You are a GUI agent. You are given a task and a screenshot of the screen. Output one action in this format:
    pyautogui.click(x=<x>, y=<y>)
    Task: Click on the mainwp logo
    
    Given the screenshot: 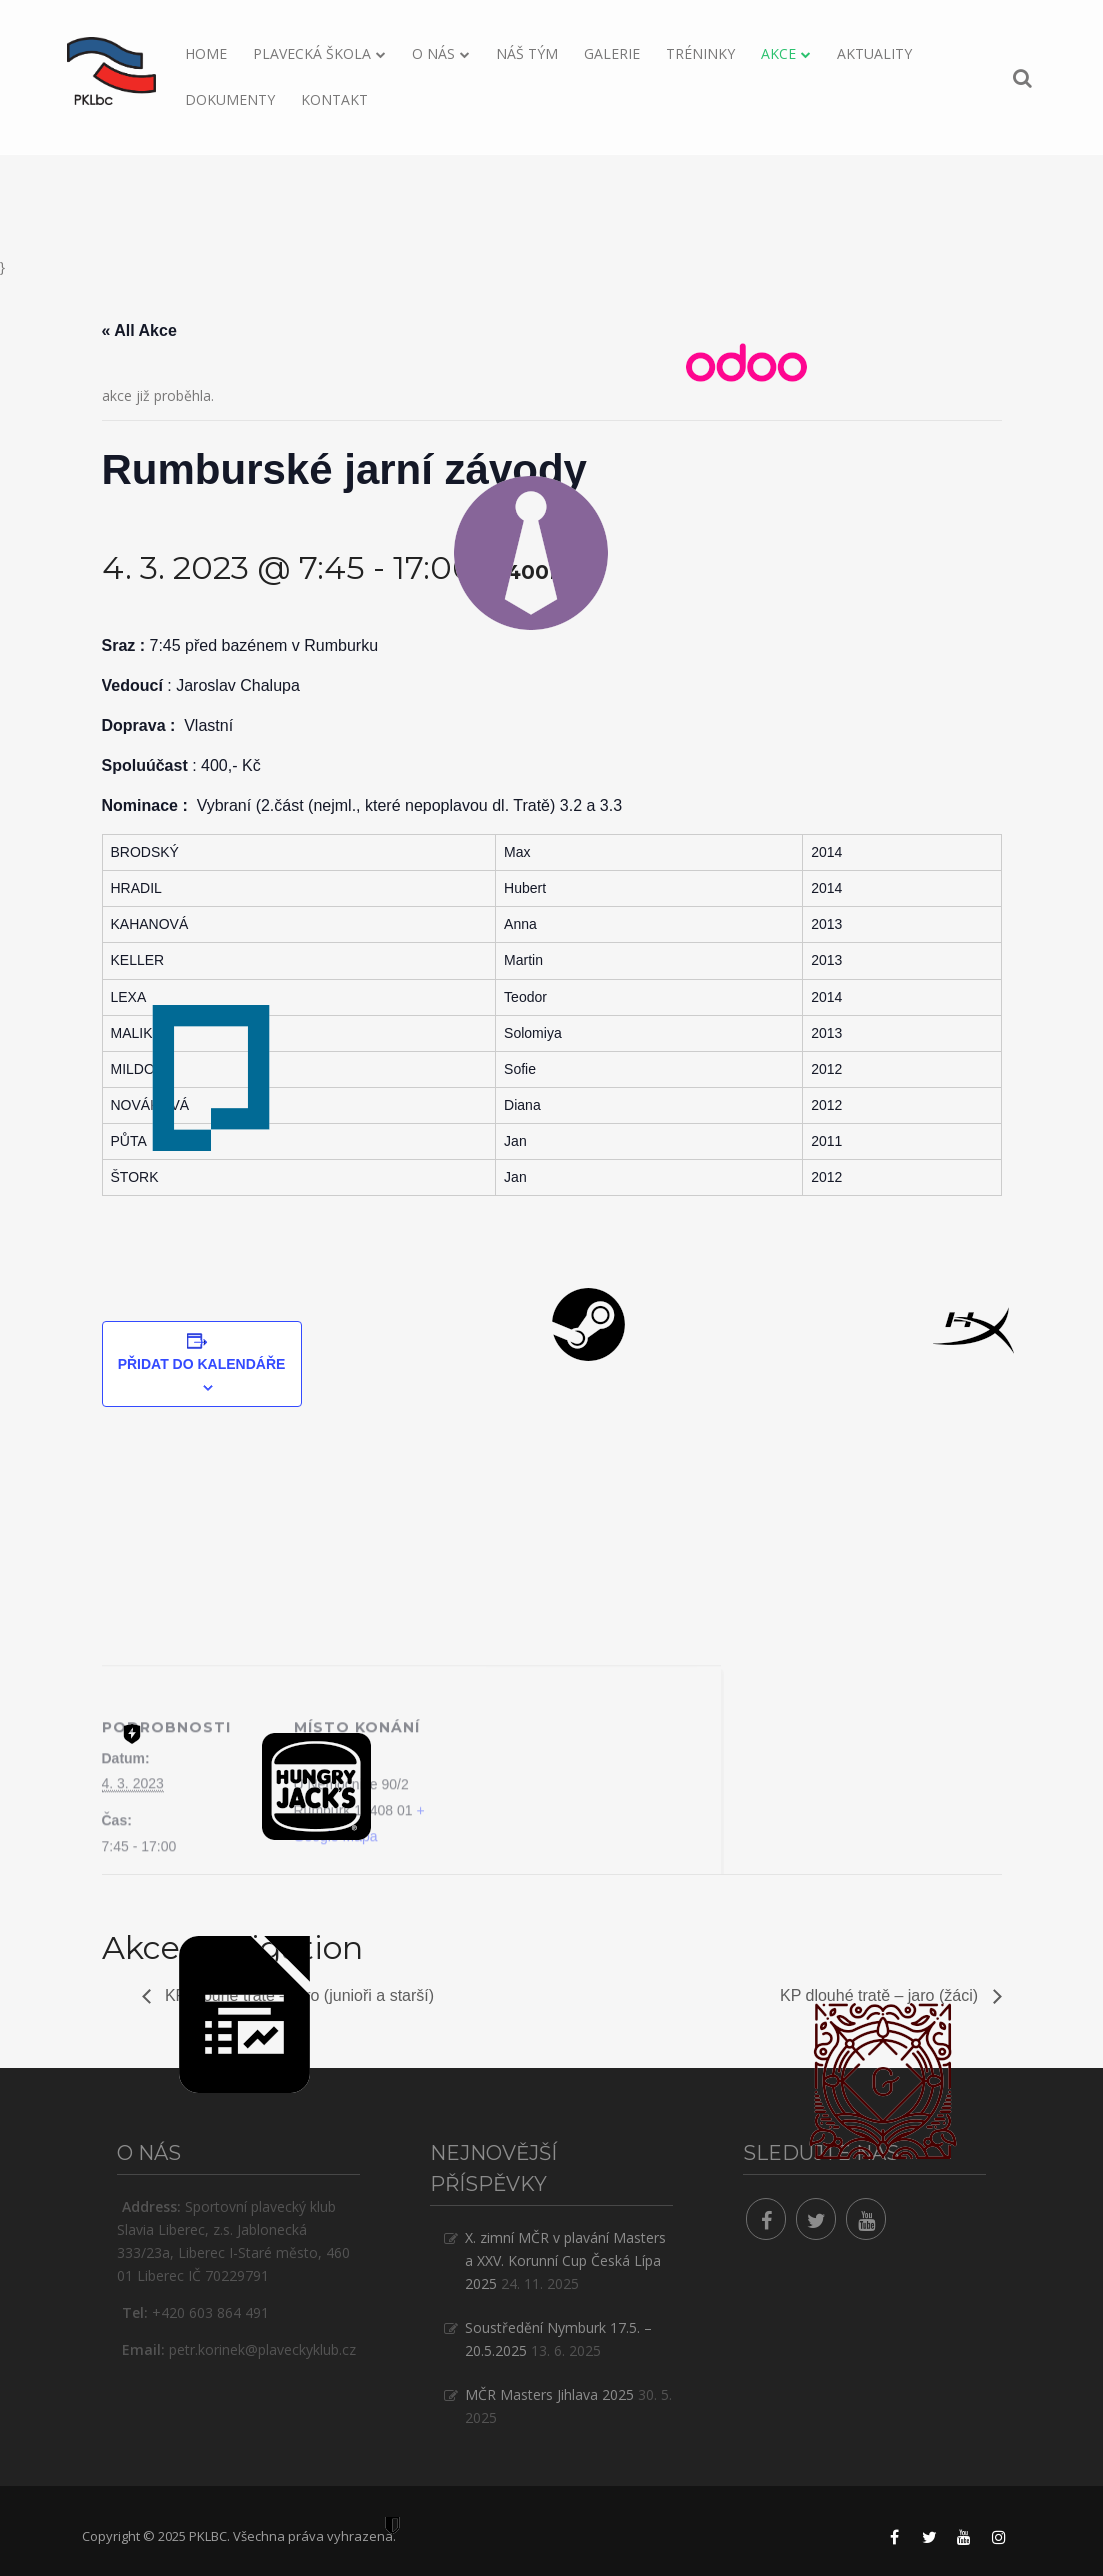 What is the action you would take?
    pyautogui.click(x=531, y=553)
    